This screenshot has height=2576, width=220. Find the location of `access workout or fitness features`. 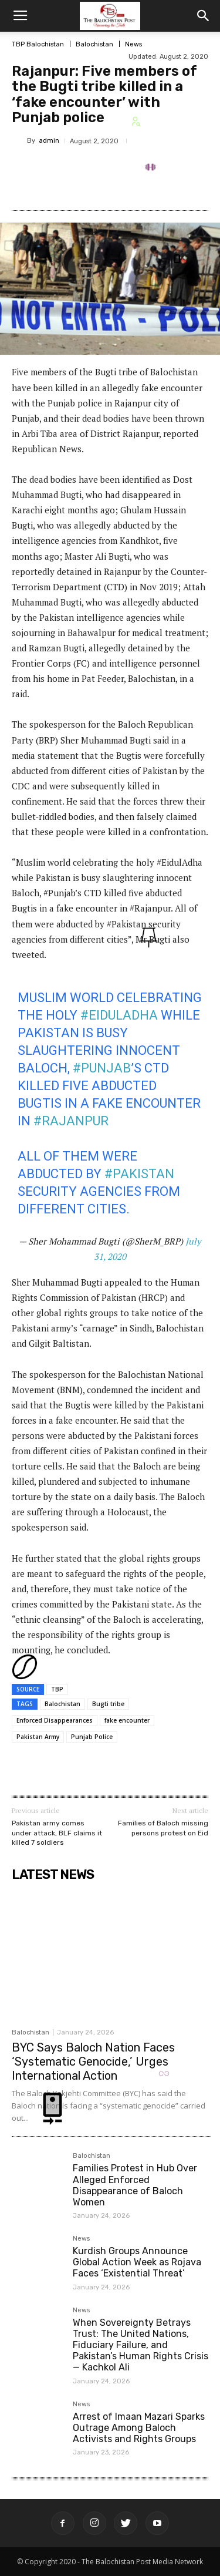

access workout or fitness features is located at coordinates (150, 167).